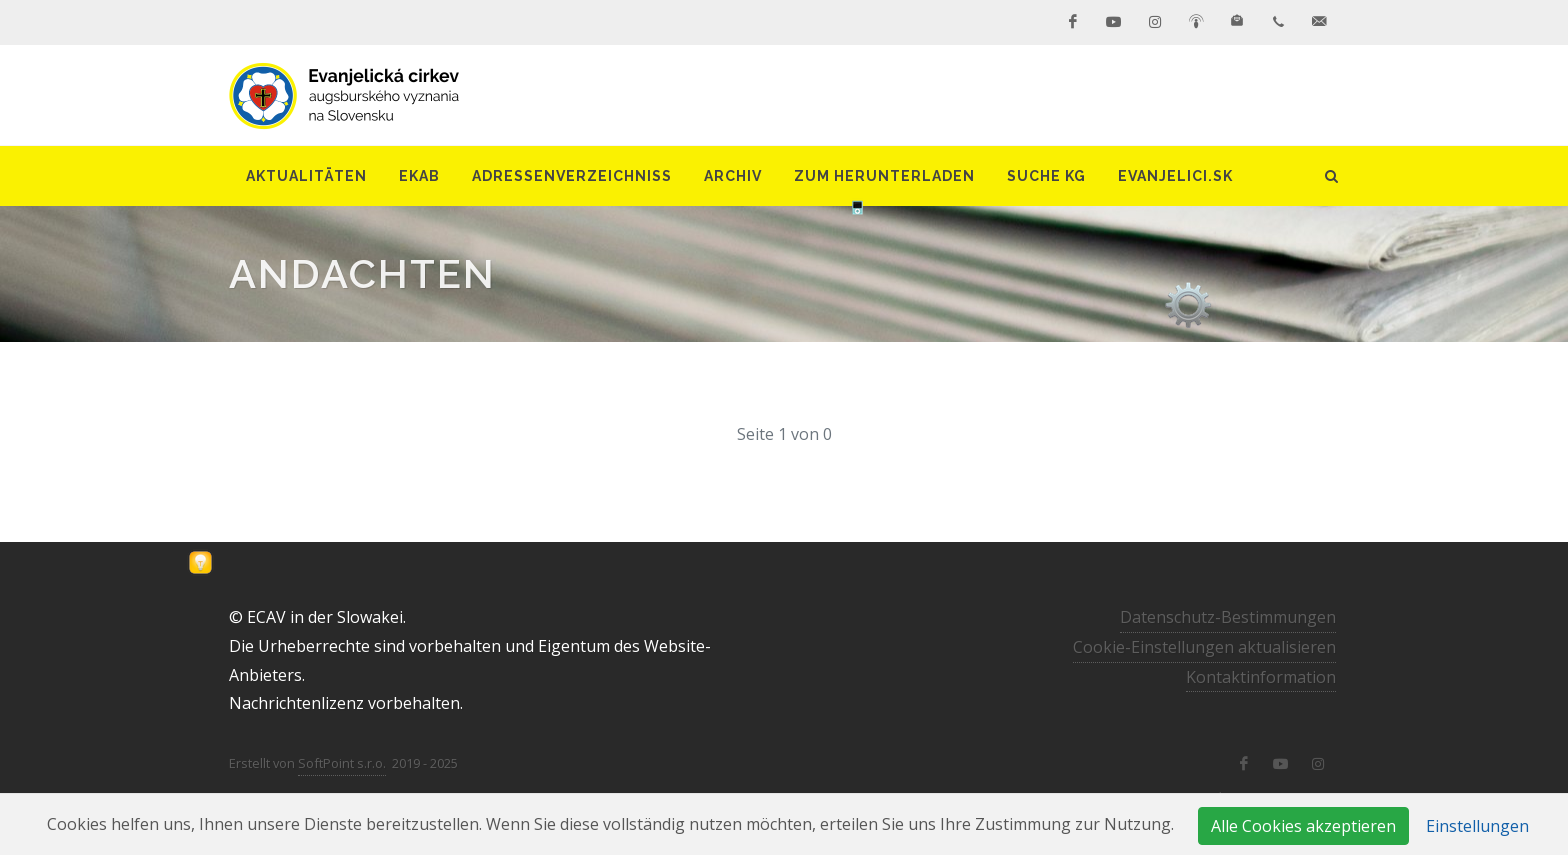  Describe the element at coordinates (857, 204) in the screenshot. I see `iPod nano device connected` at that location.